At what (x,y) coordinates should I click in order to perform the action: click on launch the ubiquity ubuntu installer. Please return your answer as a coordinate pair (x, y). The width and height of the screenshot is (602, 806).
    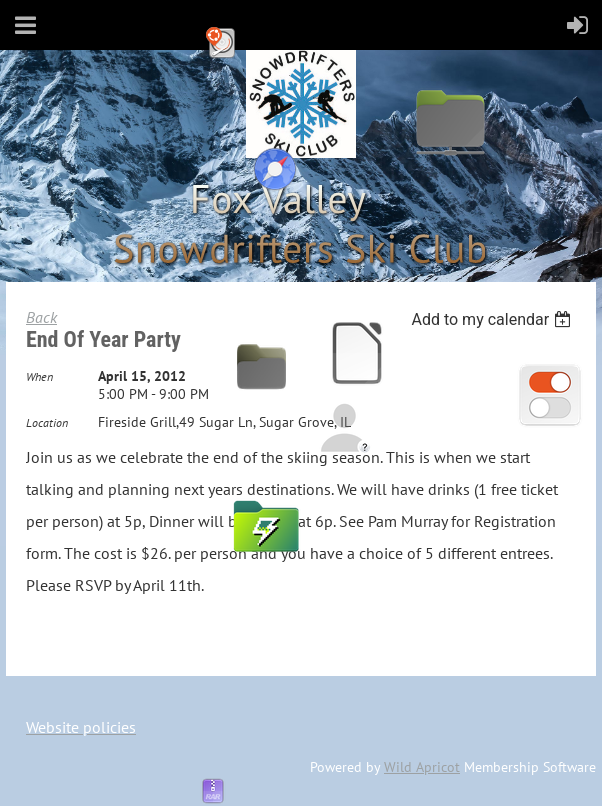
    Looking at the image, I should click on (222, 43).